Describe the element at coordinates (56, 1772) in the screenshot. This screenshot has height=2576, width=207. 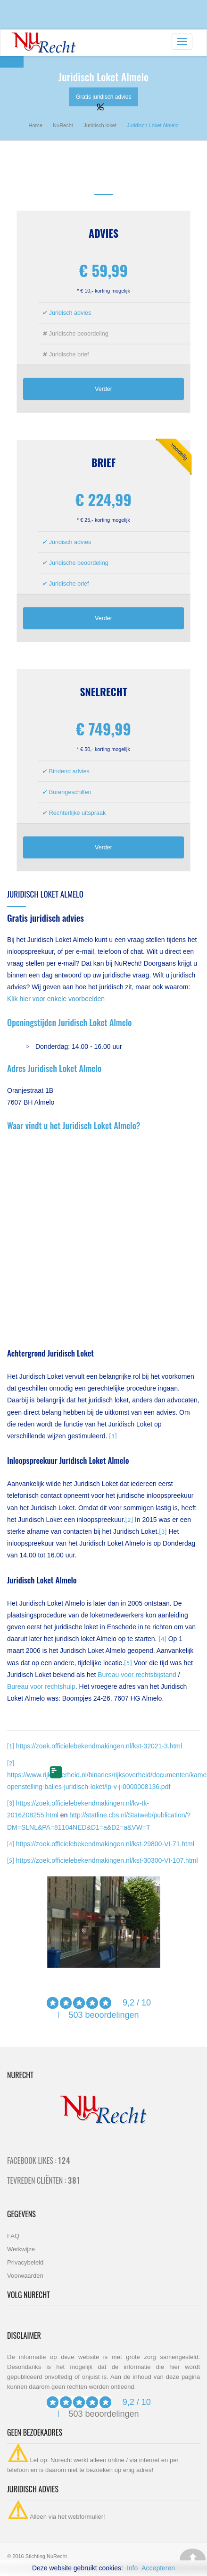
I see `align content to top-left of container` at that location.